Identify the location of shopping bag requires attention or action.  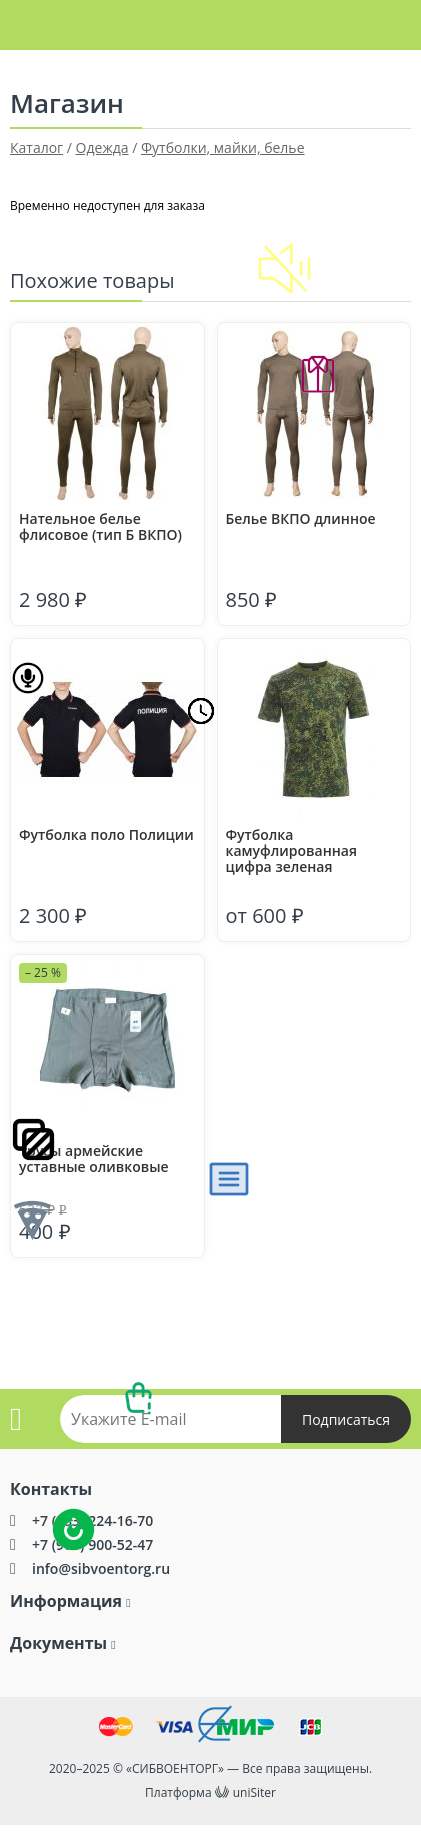
(138, 1397).